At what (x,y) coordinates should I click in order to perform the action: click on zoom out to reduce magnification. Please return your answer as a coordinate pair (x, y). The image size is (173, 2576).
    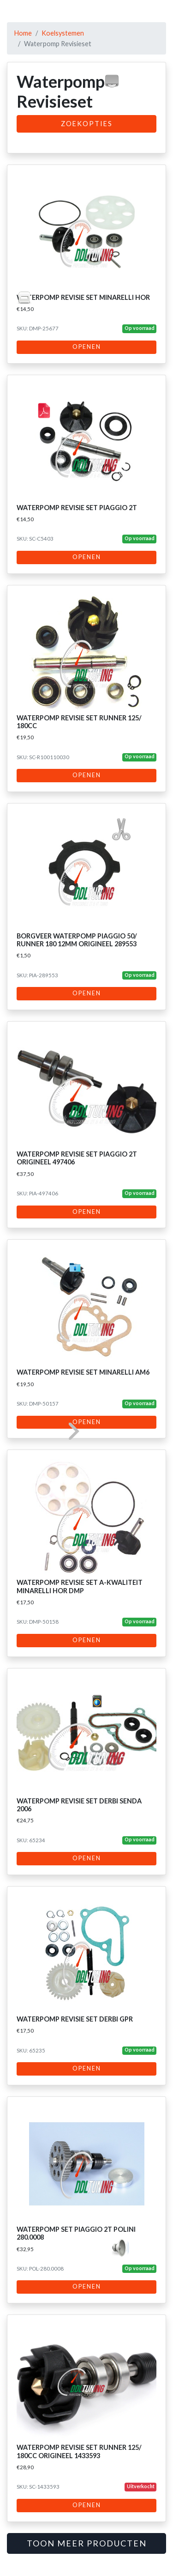
    Looking at the image, I should click on (24, 297).